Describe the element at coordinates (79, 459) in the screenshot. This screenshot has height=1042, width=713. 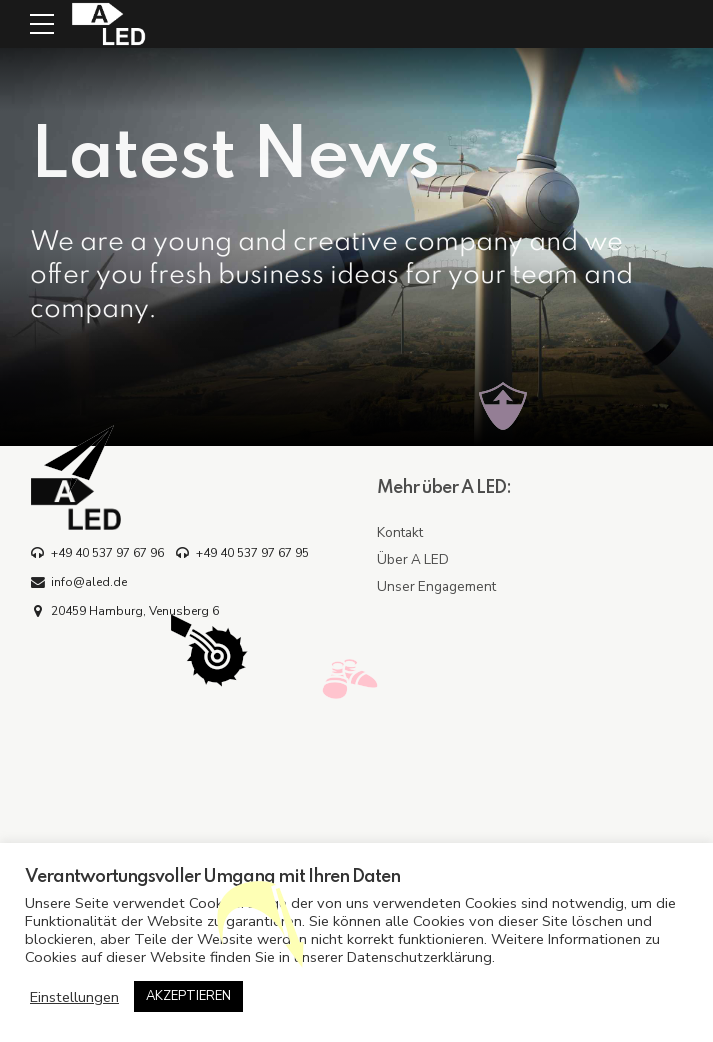
I see `send a message` at that location.